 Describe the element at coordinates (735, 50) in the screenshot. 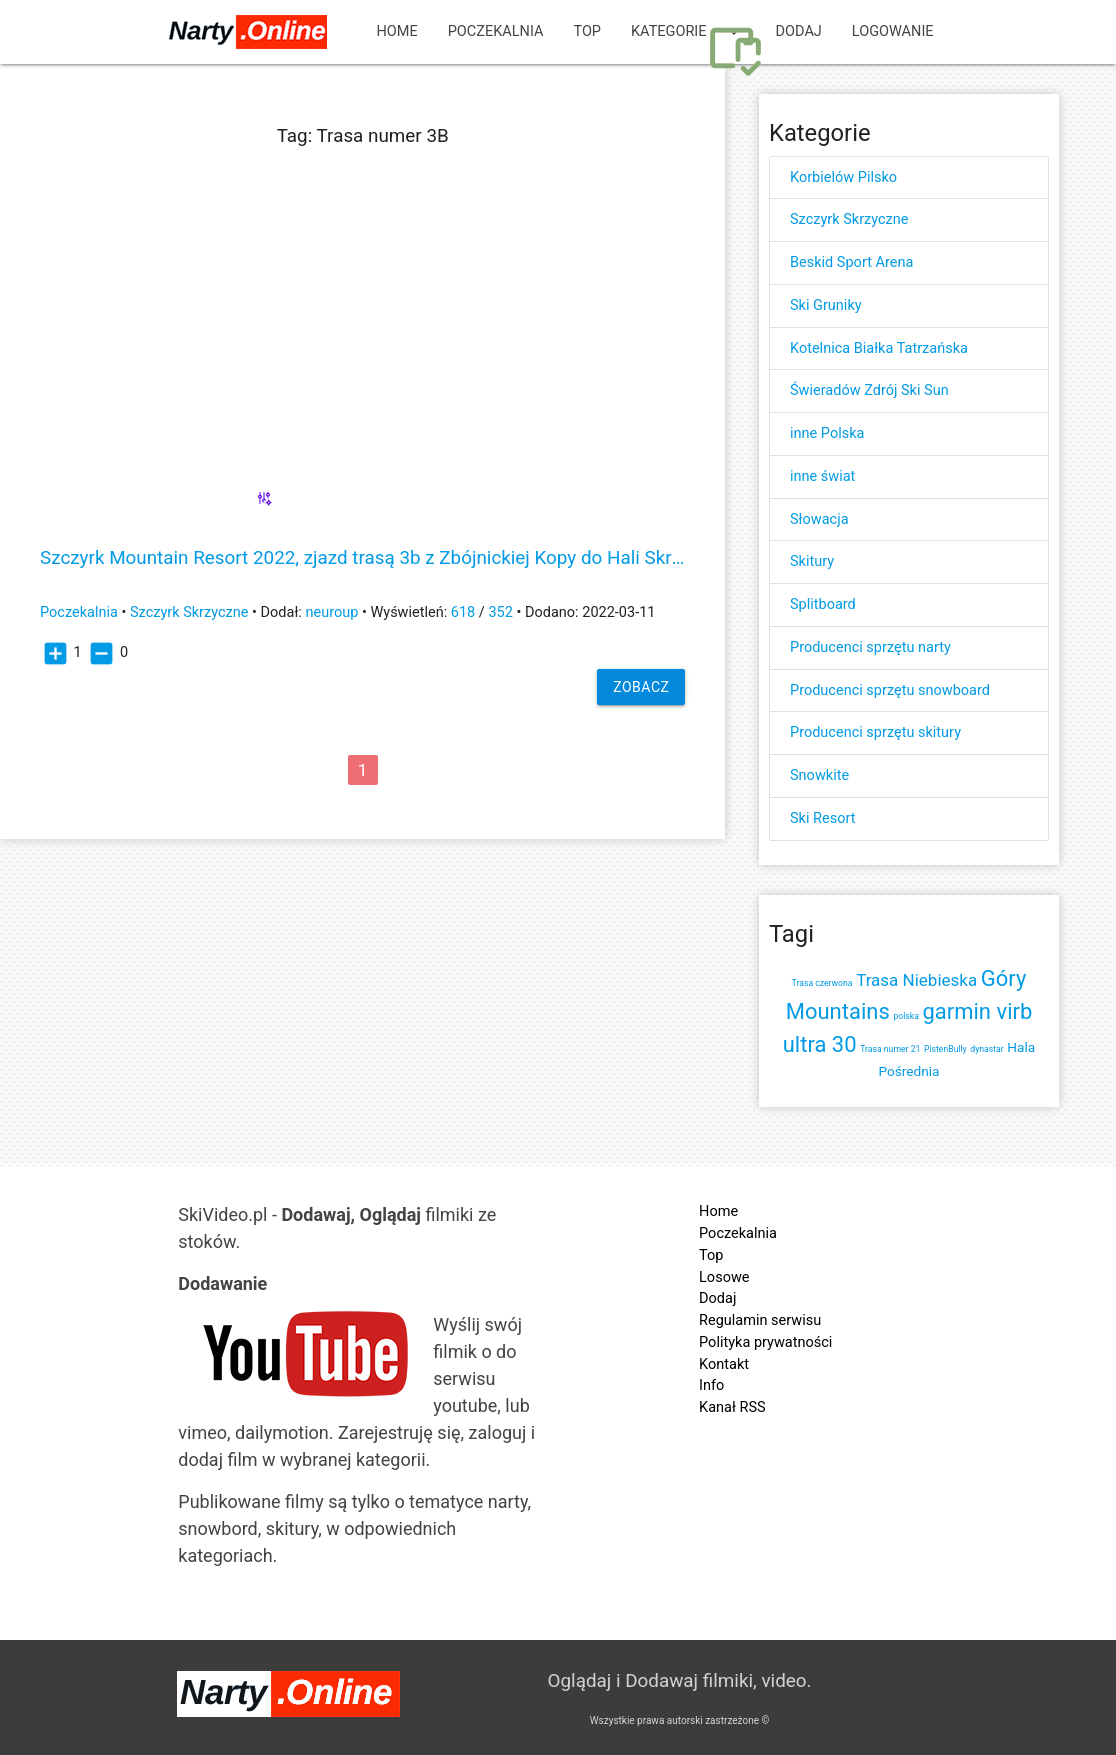

I see `devices successfully synced or connected` at that location.